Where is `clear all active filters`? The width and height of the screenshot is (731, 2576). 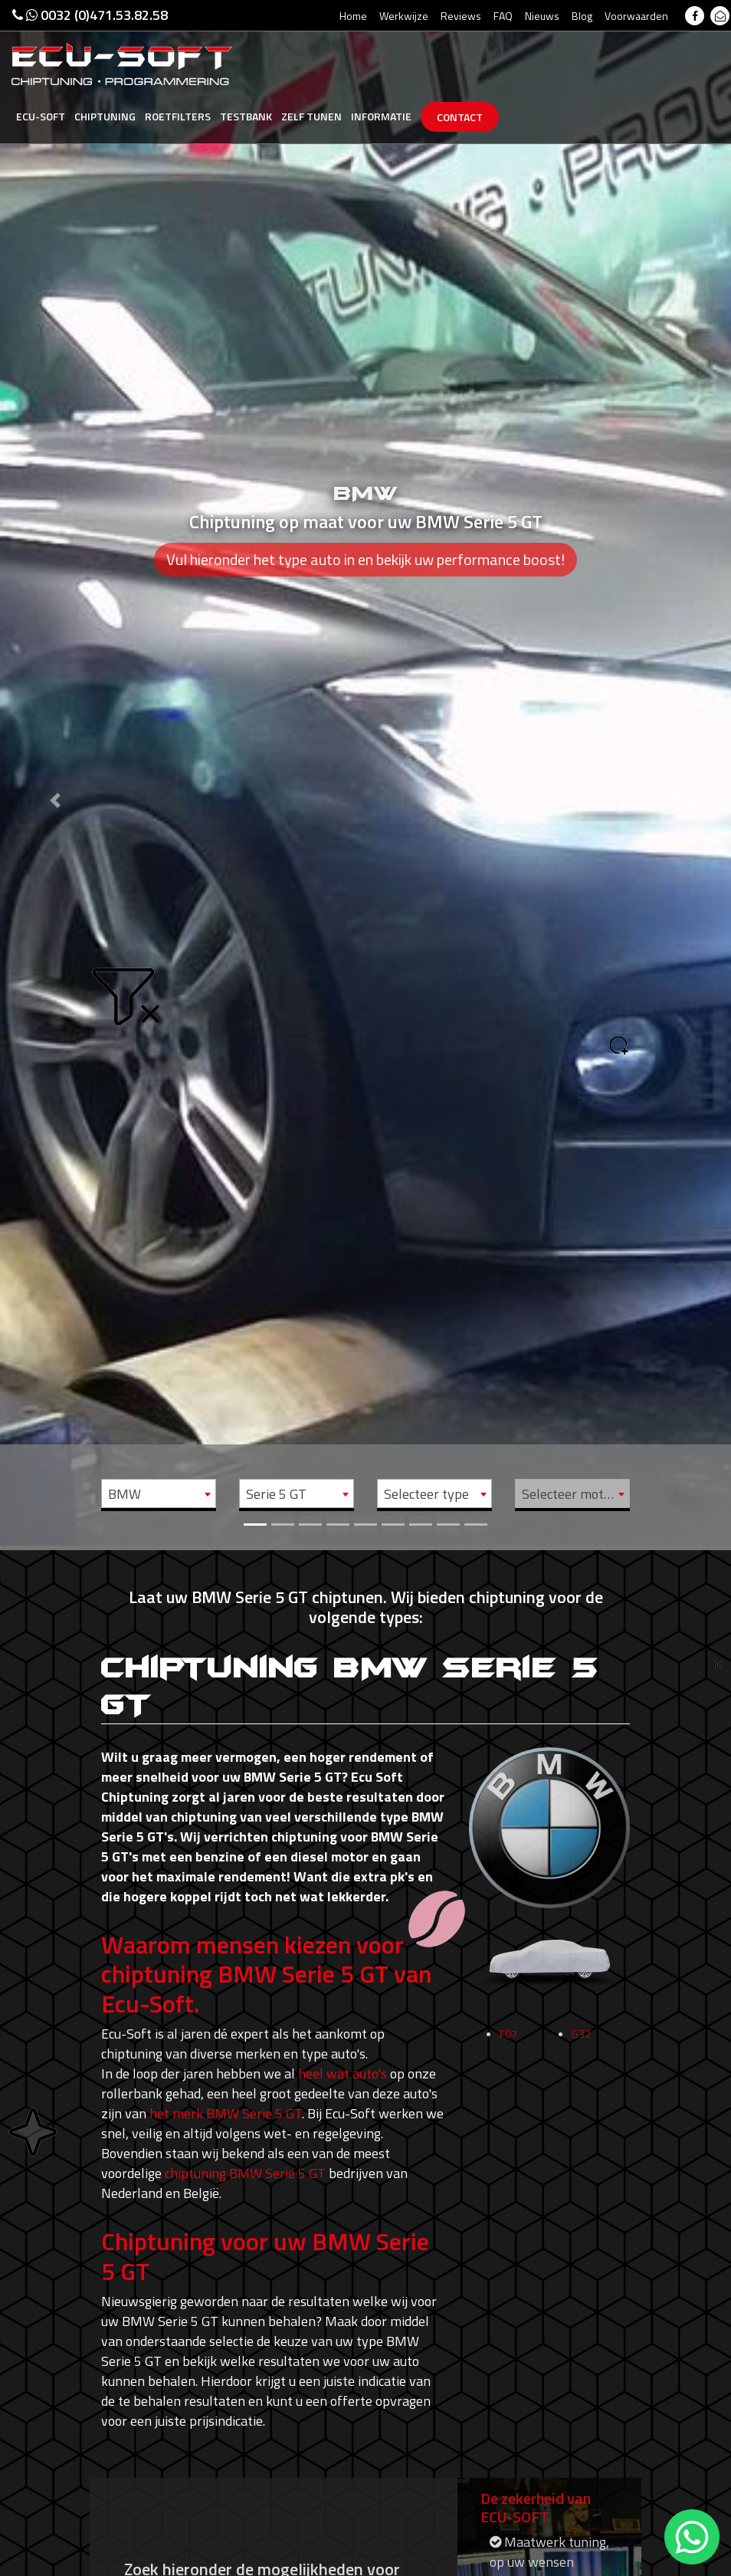
clear all active filters is located at coordinates (123, 994).